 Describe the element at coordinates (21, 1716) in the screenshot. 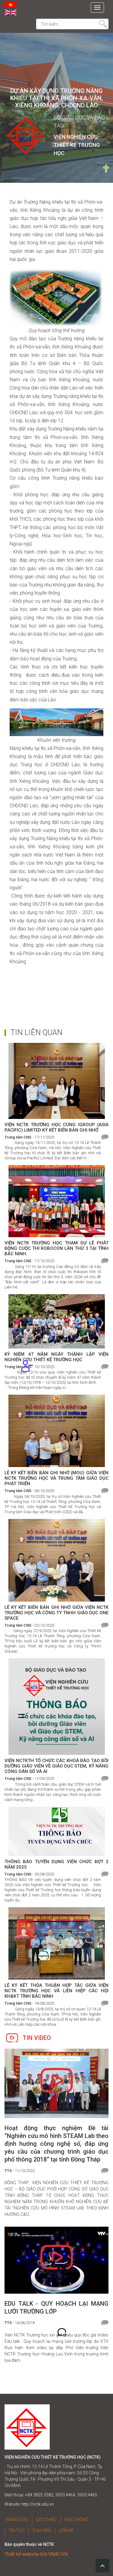

I see `equals or comparison function` at that location.